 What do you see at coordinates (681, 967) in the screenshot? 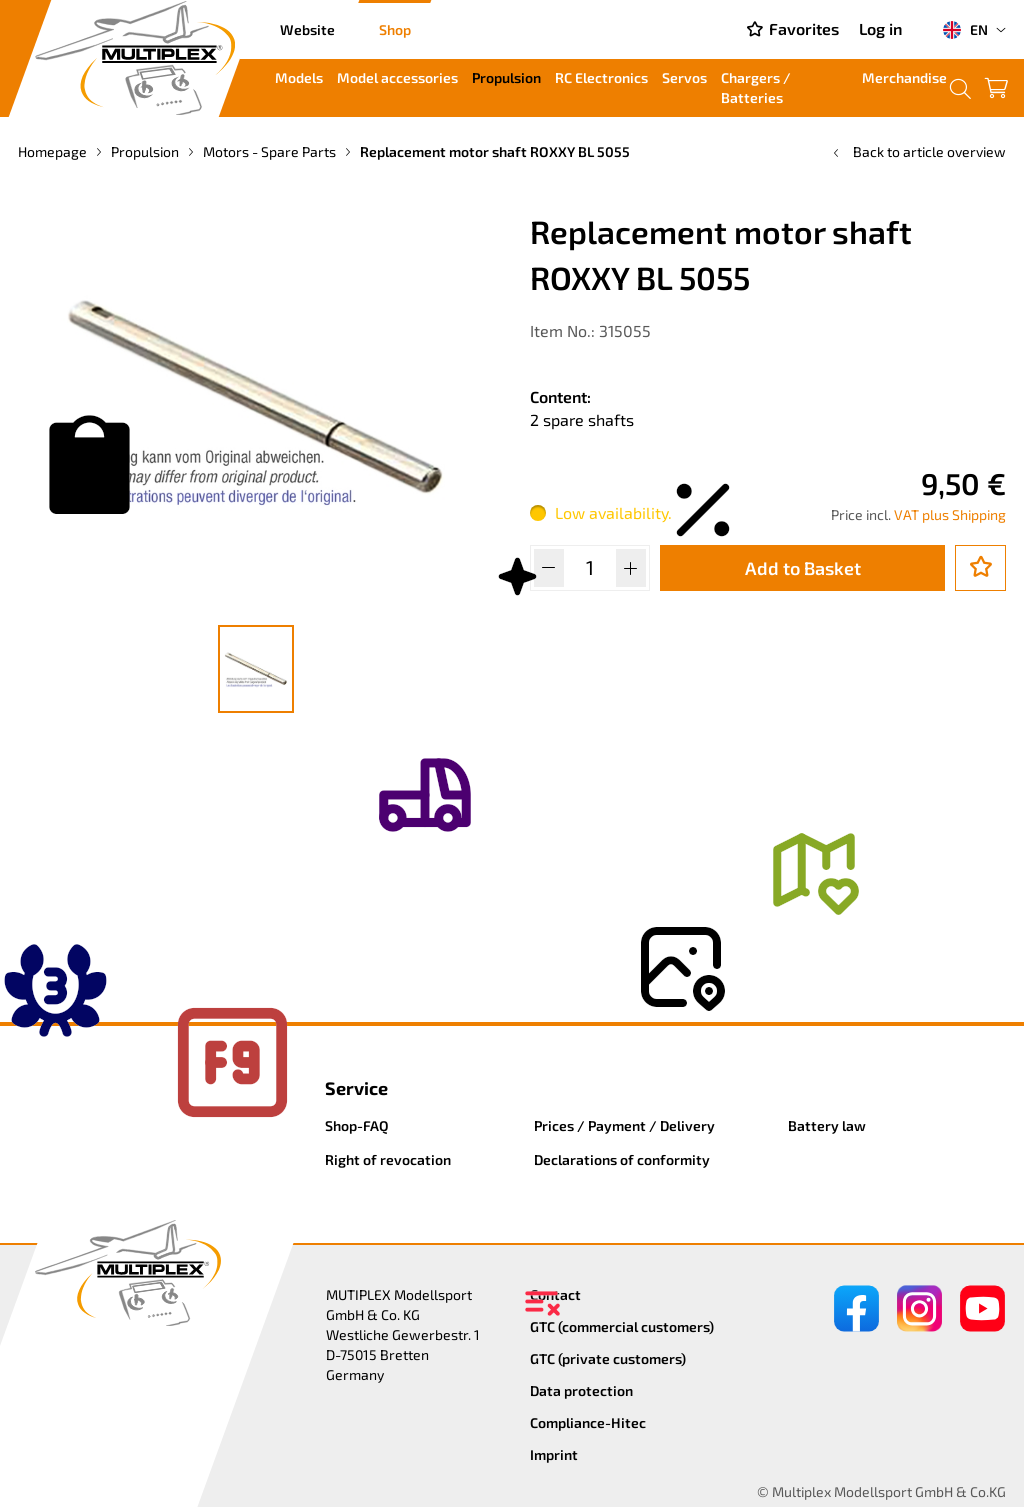
I see `pin a photo to a specific location` at bounding box center [681, 967].